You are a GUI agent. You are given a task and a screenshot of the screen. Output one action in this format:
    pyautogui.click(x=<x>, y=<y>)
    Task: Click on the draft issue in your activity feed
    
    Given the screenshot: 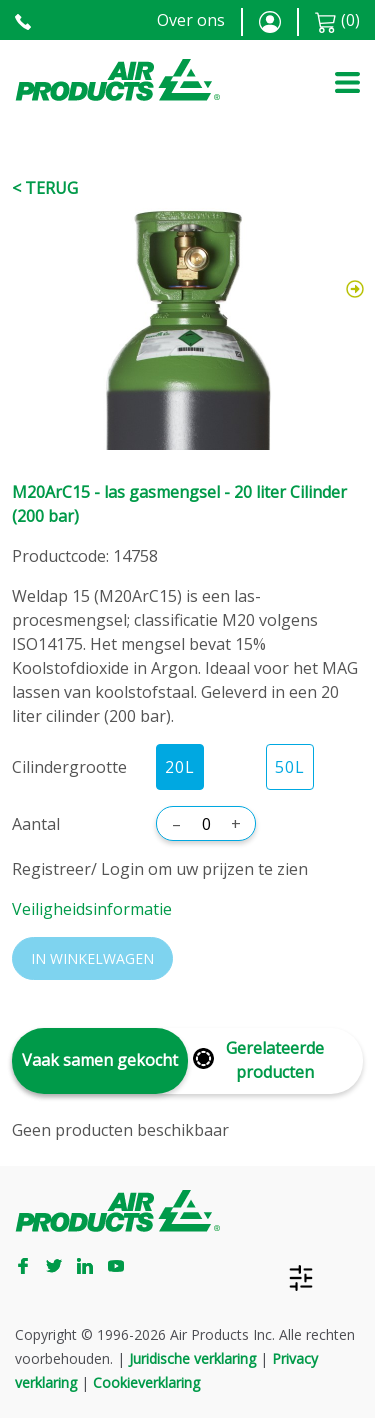 What is the action you would take?
    pyautogui.click(x=203, y=1058)
    